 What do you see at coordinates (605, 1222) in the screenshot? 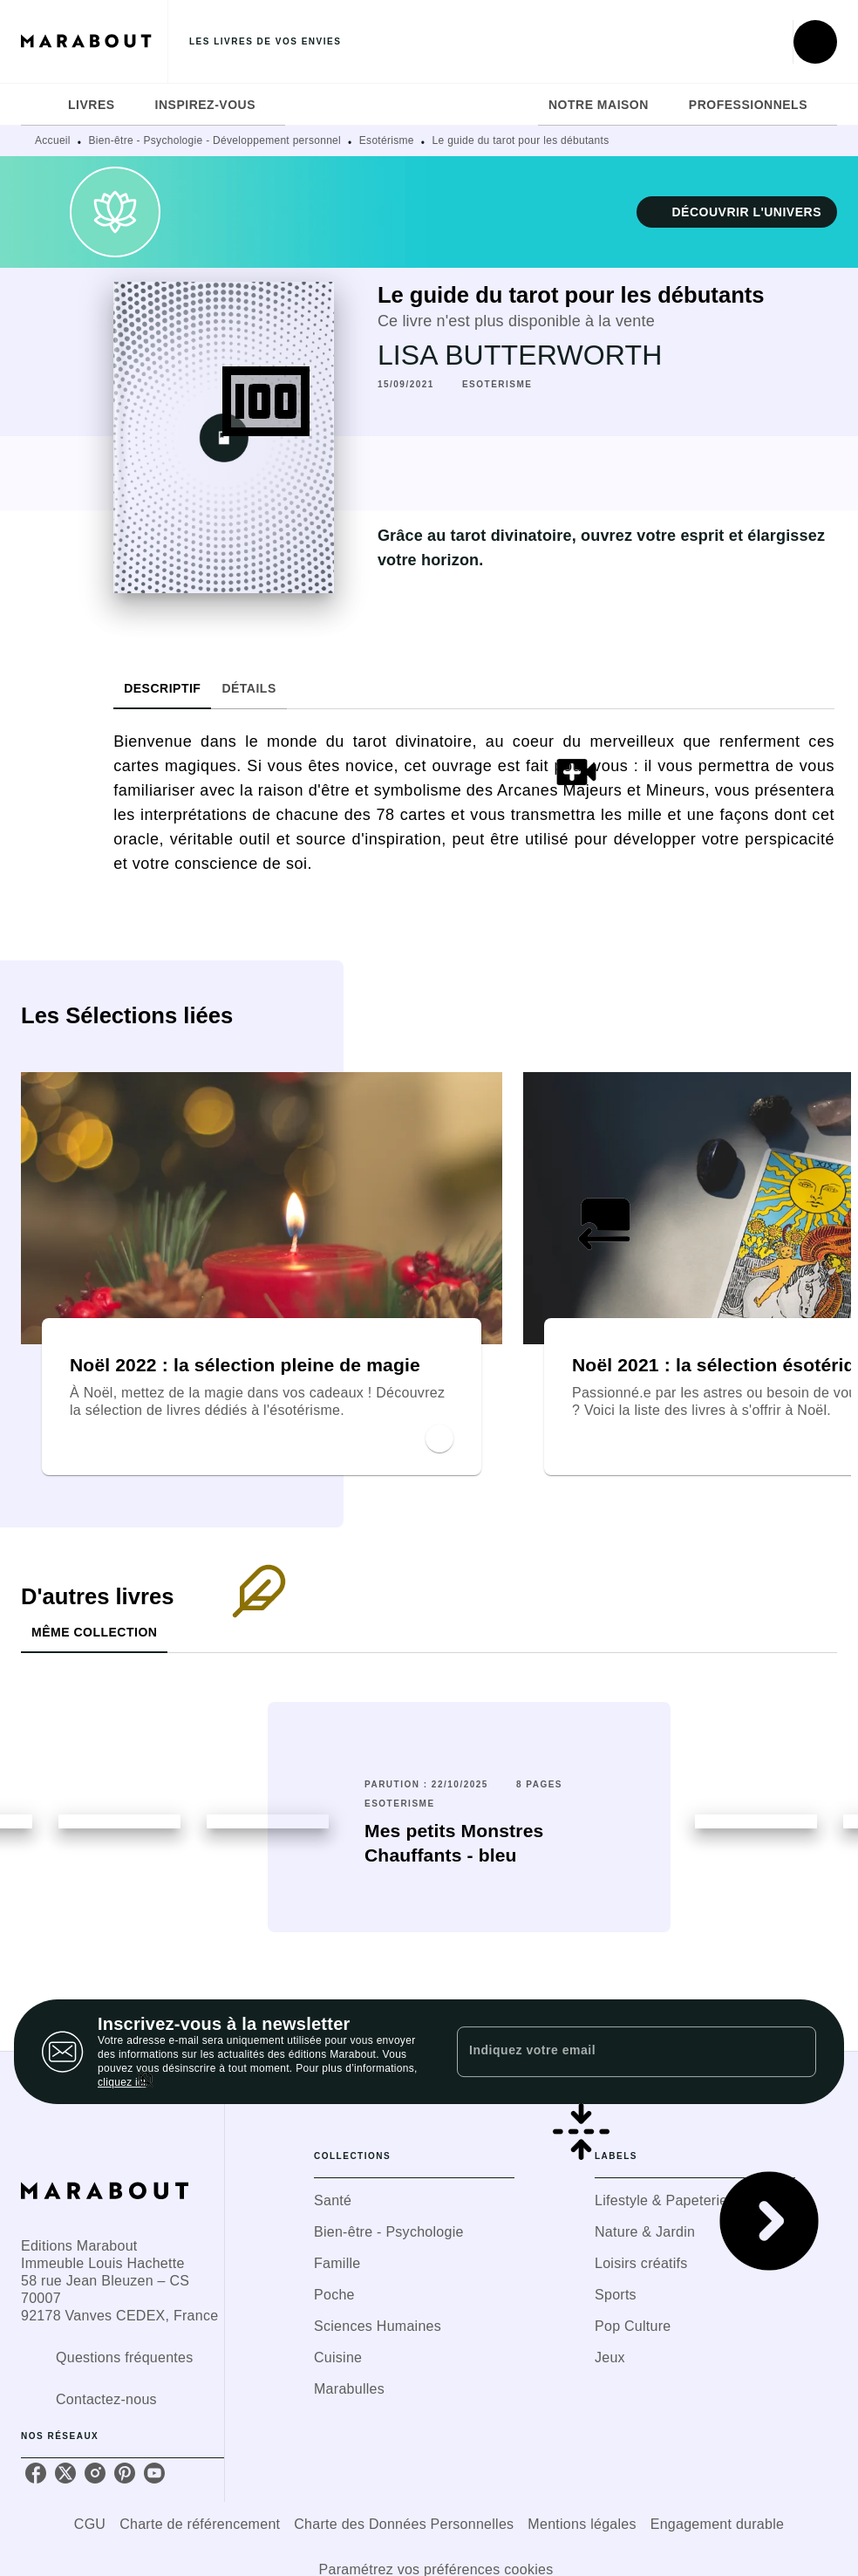
I see `auto-fit content to the left edge` at bounding box center [605, 1222].